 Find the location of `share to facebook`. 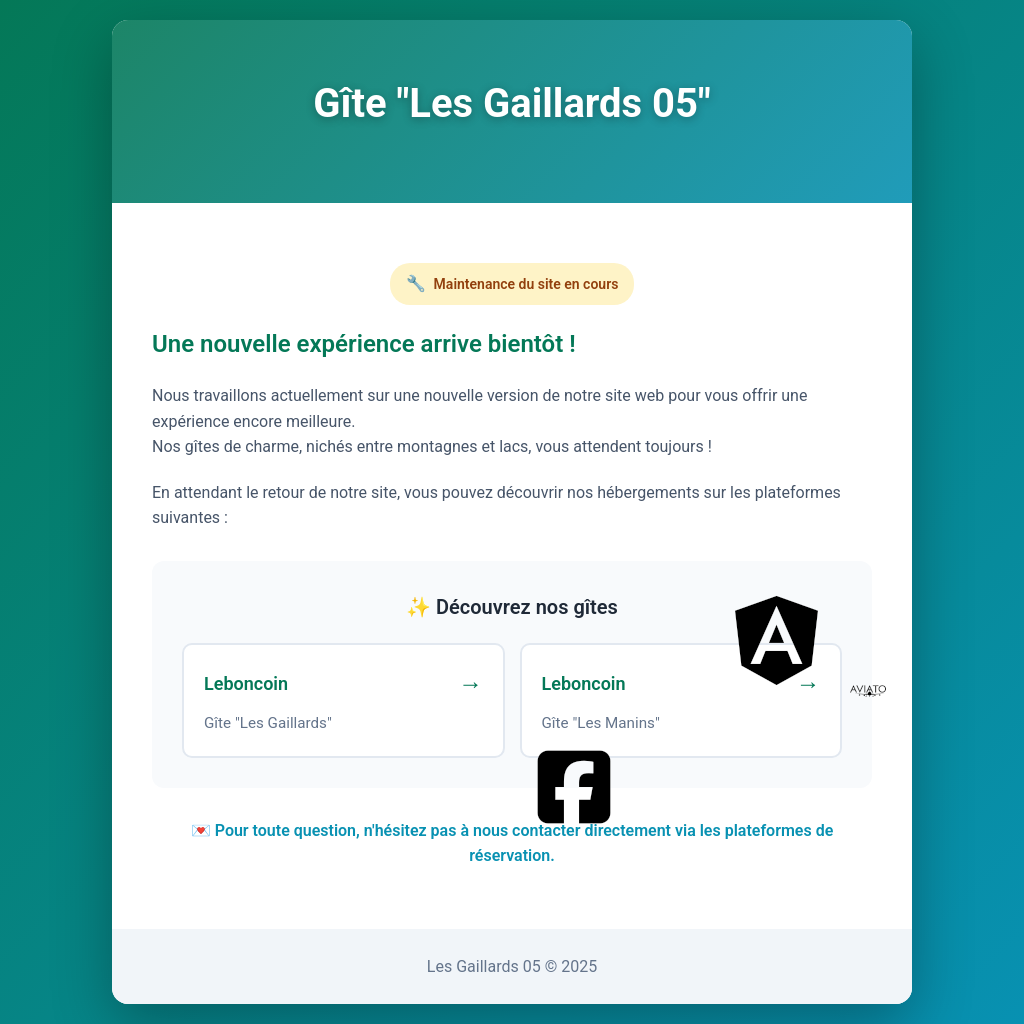

share to facebook is located at coordinates (574, 787).